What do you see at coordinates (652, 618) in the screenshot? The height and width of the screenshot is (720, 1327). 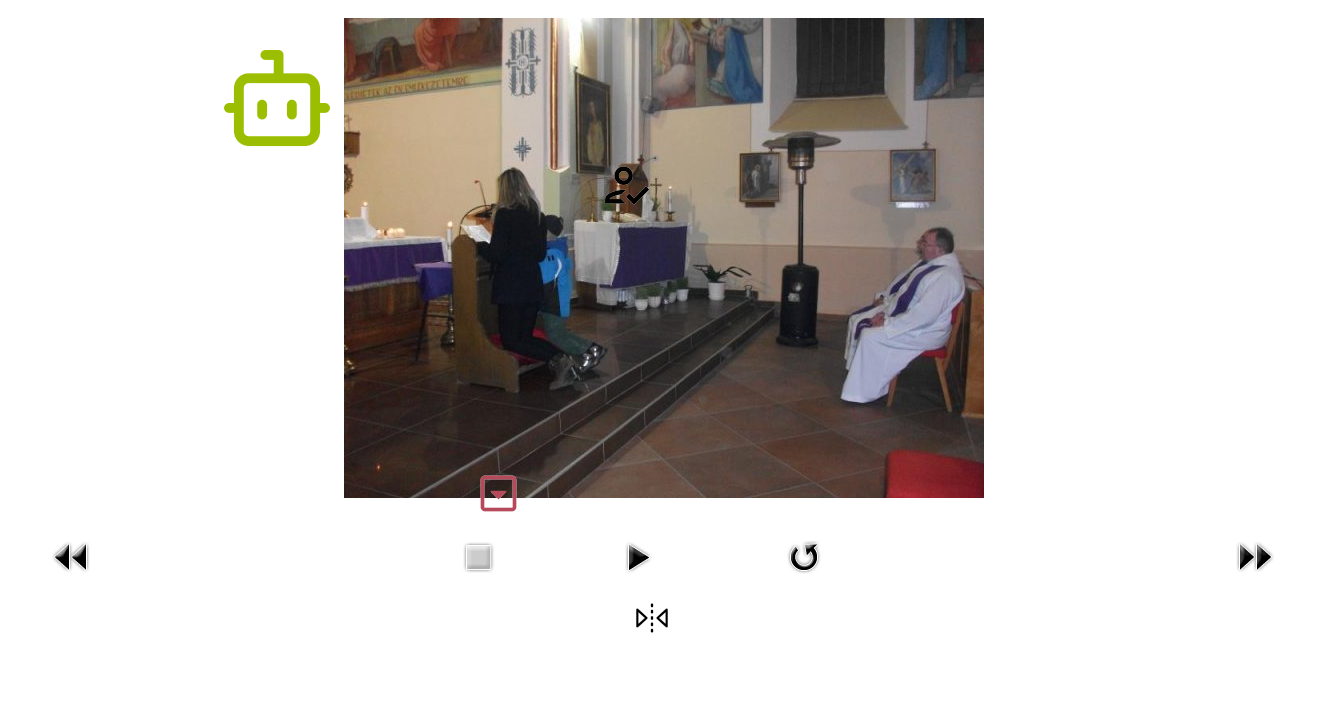 I see `mirror or flip content horizontally` at bounding box center [652, 618].